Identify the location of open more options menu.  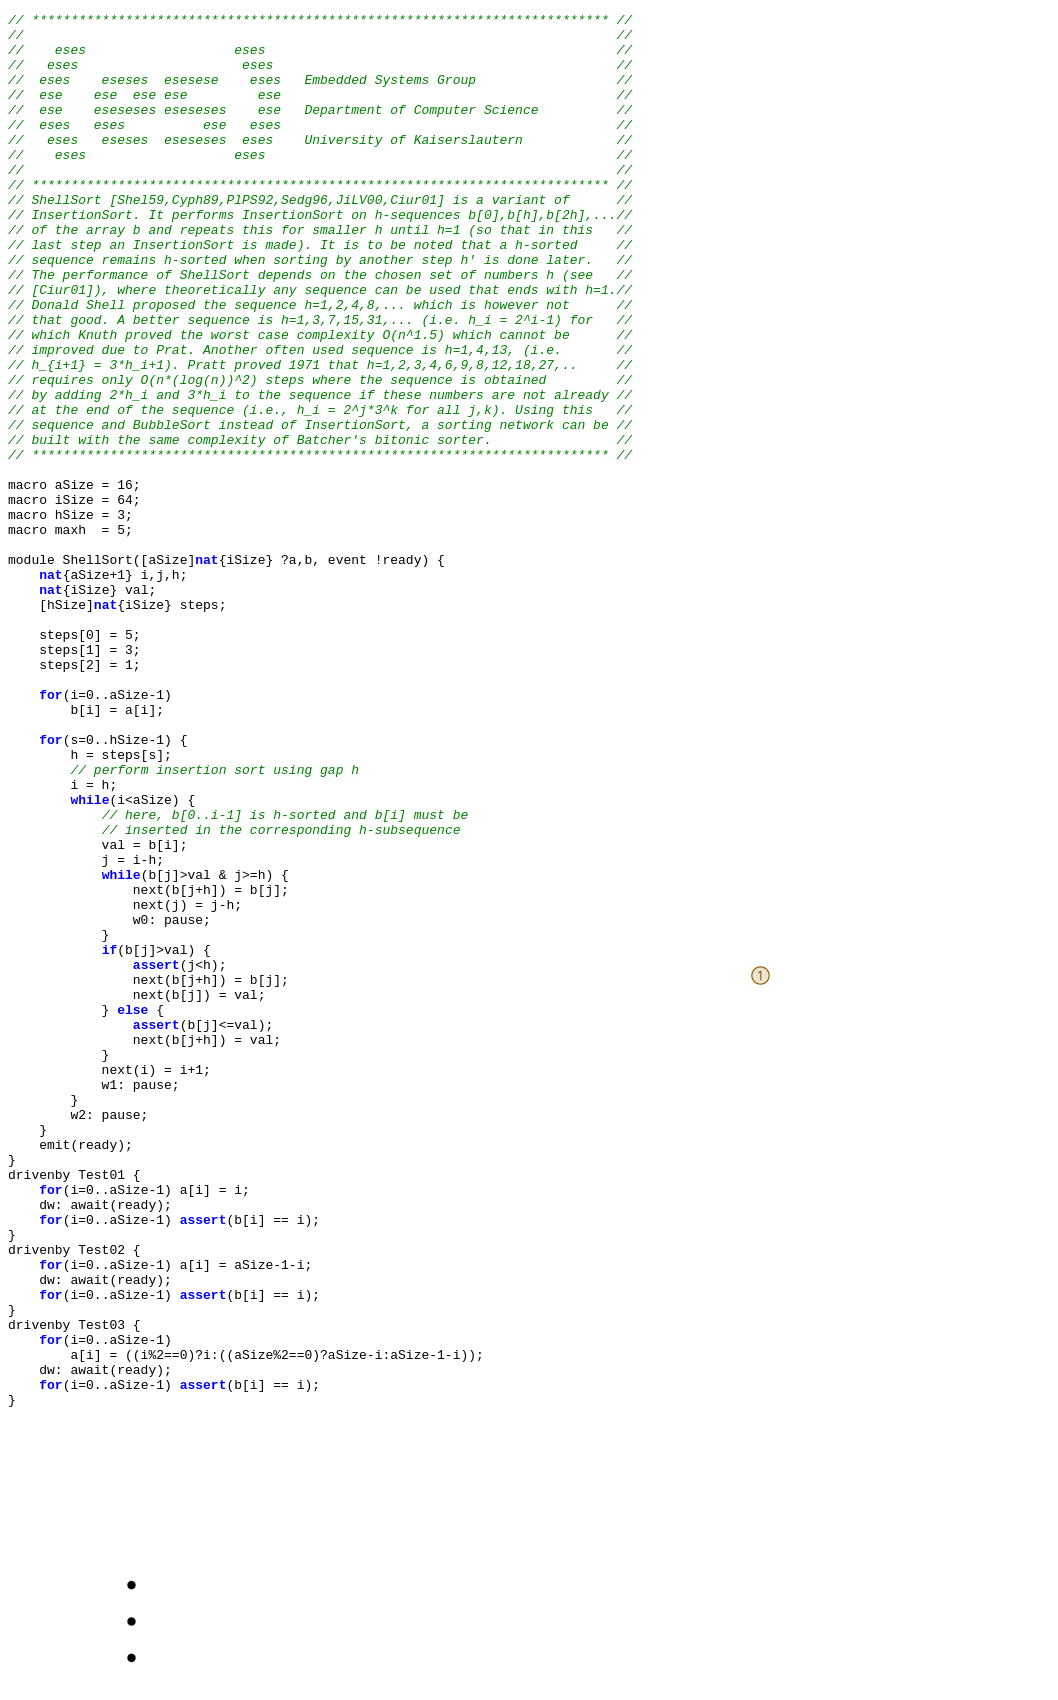
(131, 1621).